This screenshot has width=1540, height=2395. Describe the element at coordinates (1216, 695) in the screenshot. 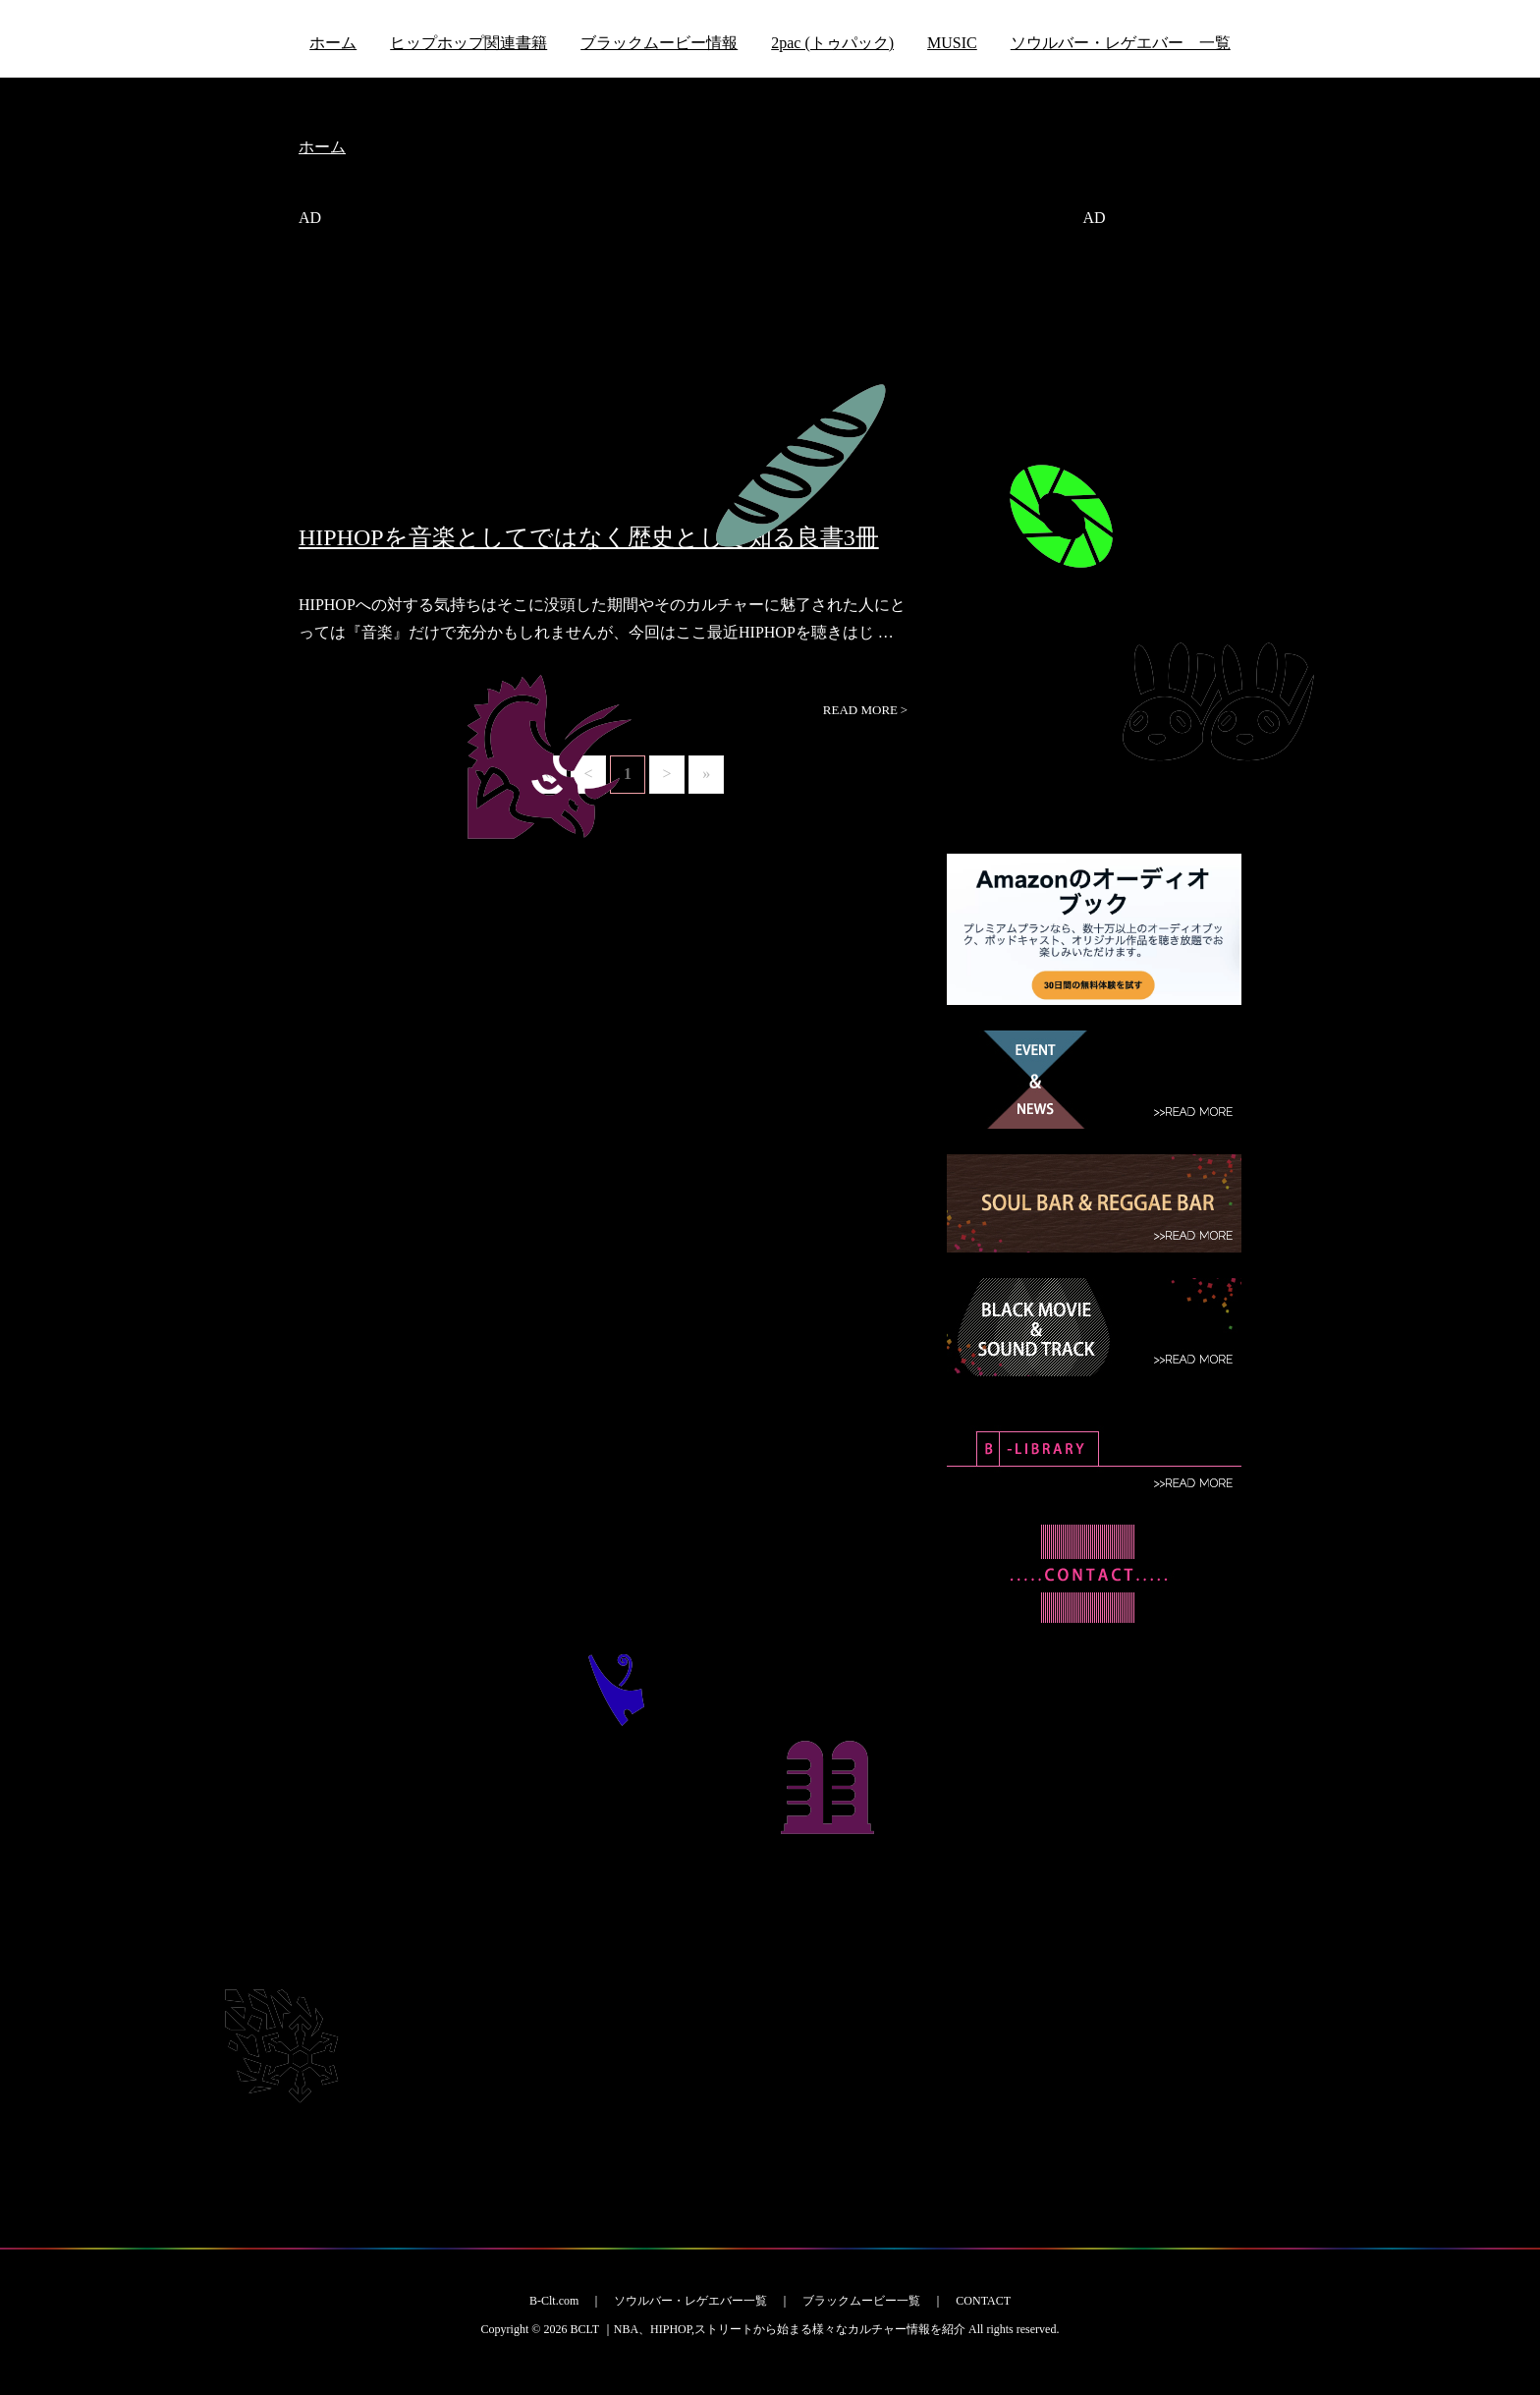

I see `equip bunny slippers cosmetic item` at that location.